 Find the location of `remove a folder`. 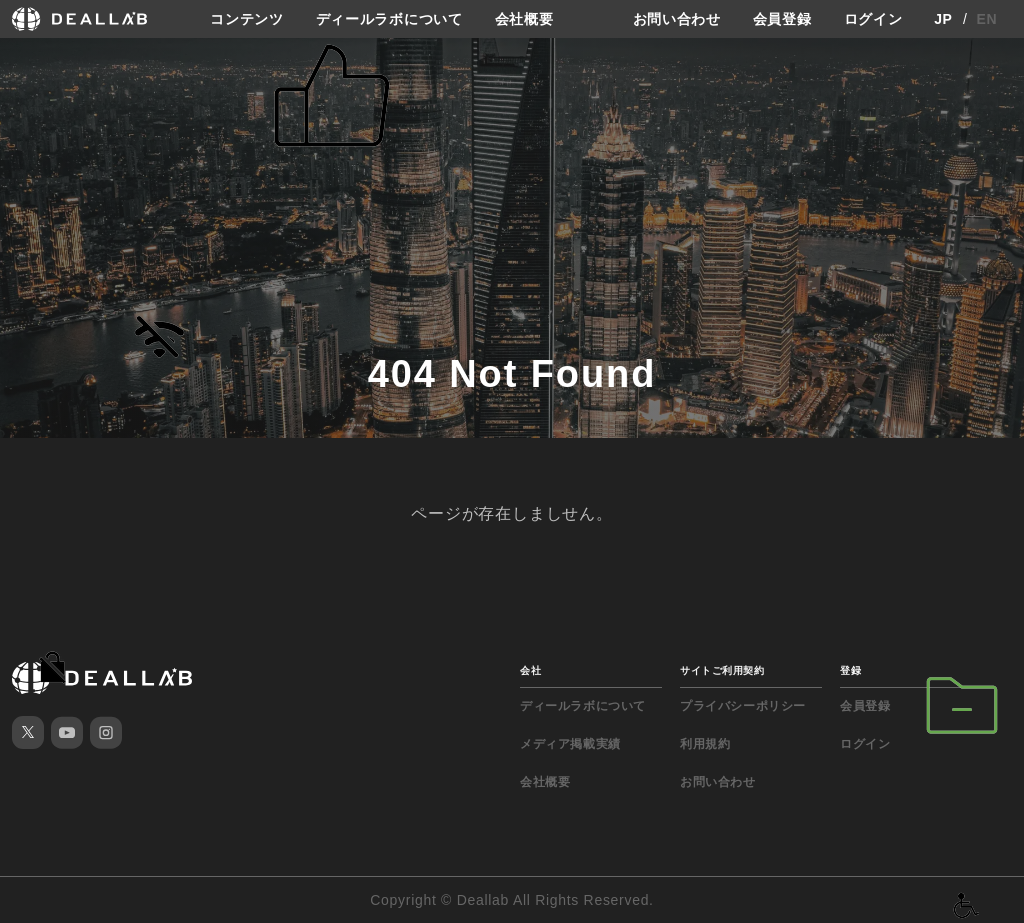

remove a folder is located at coordinates (962, 704).